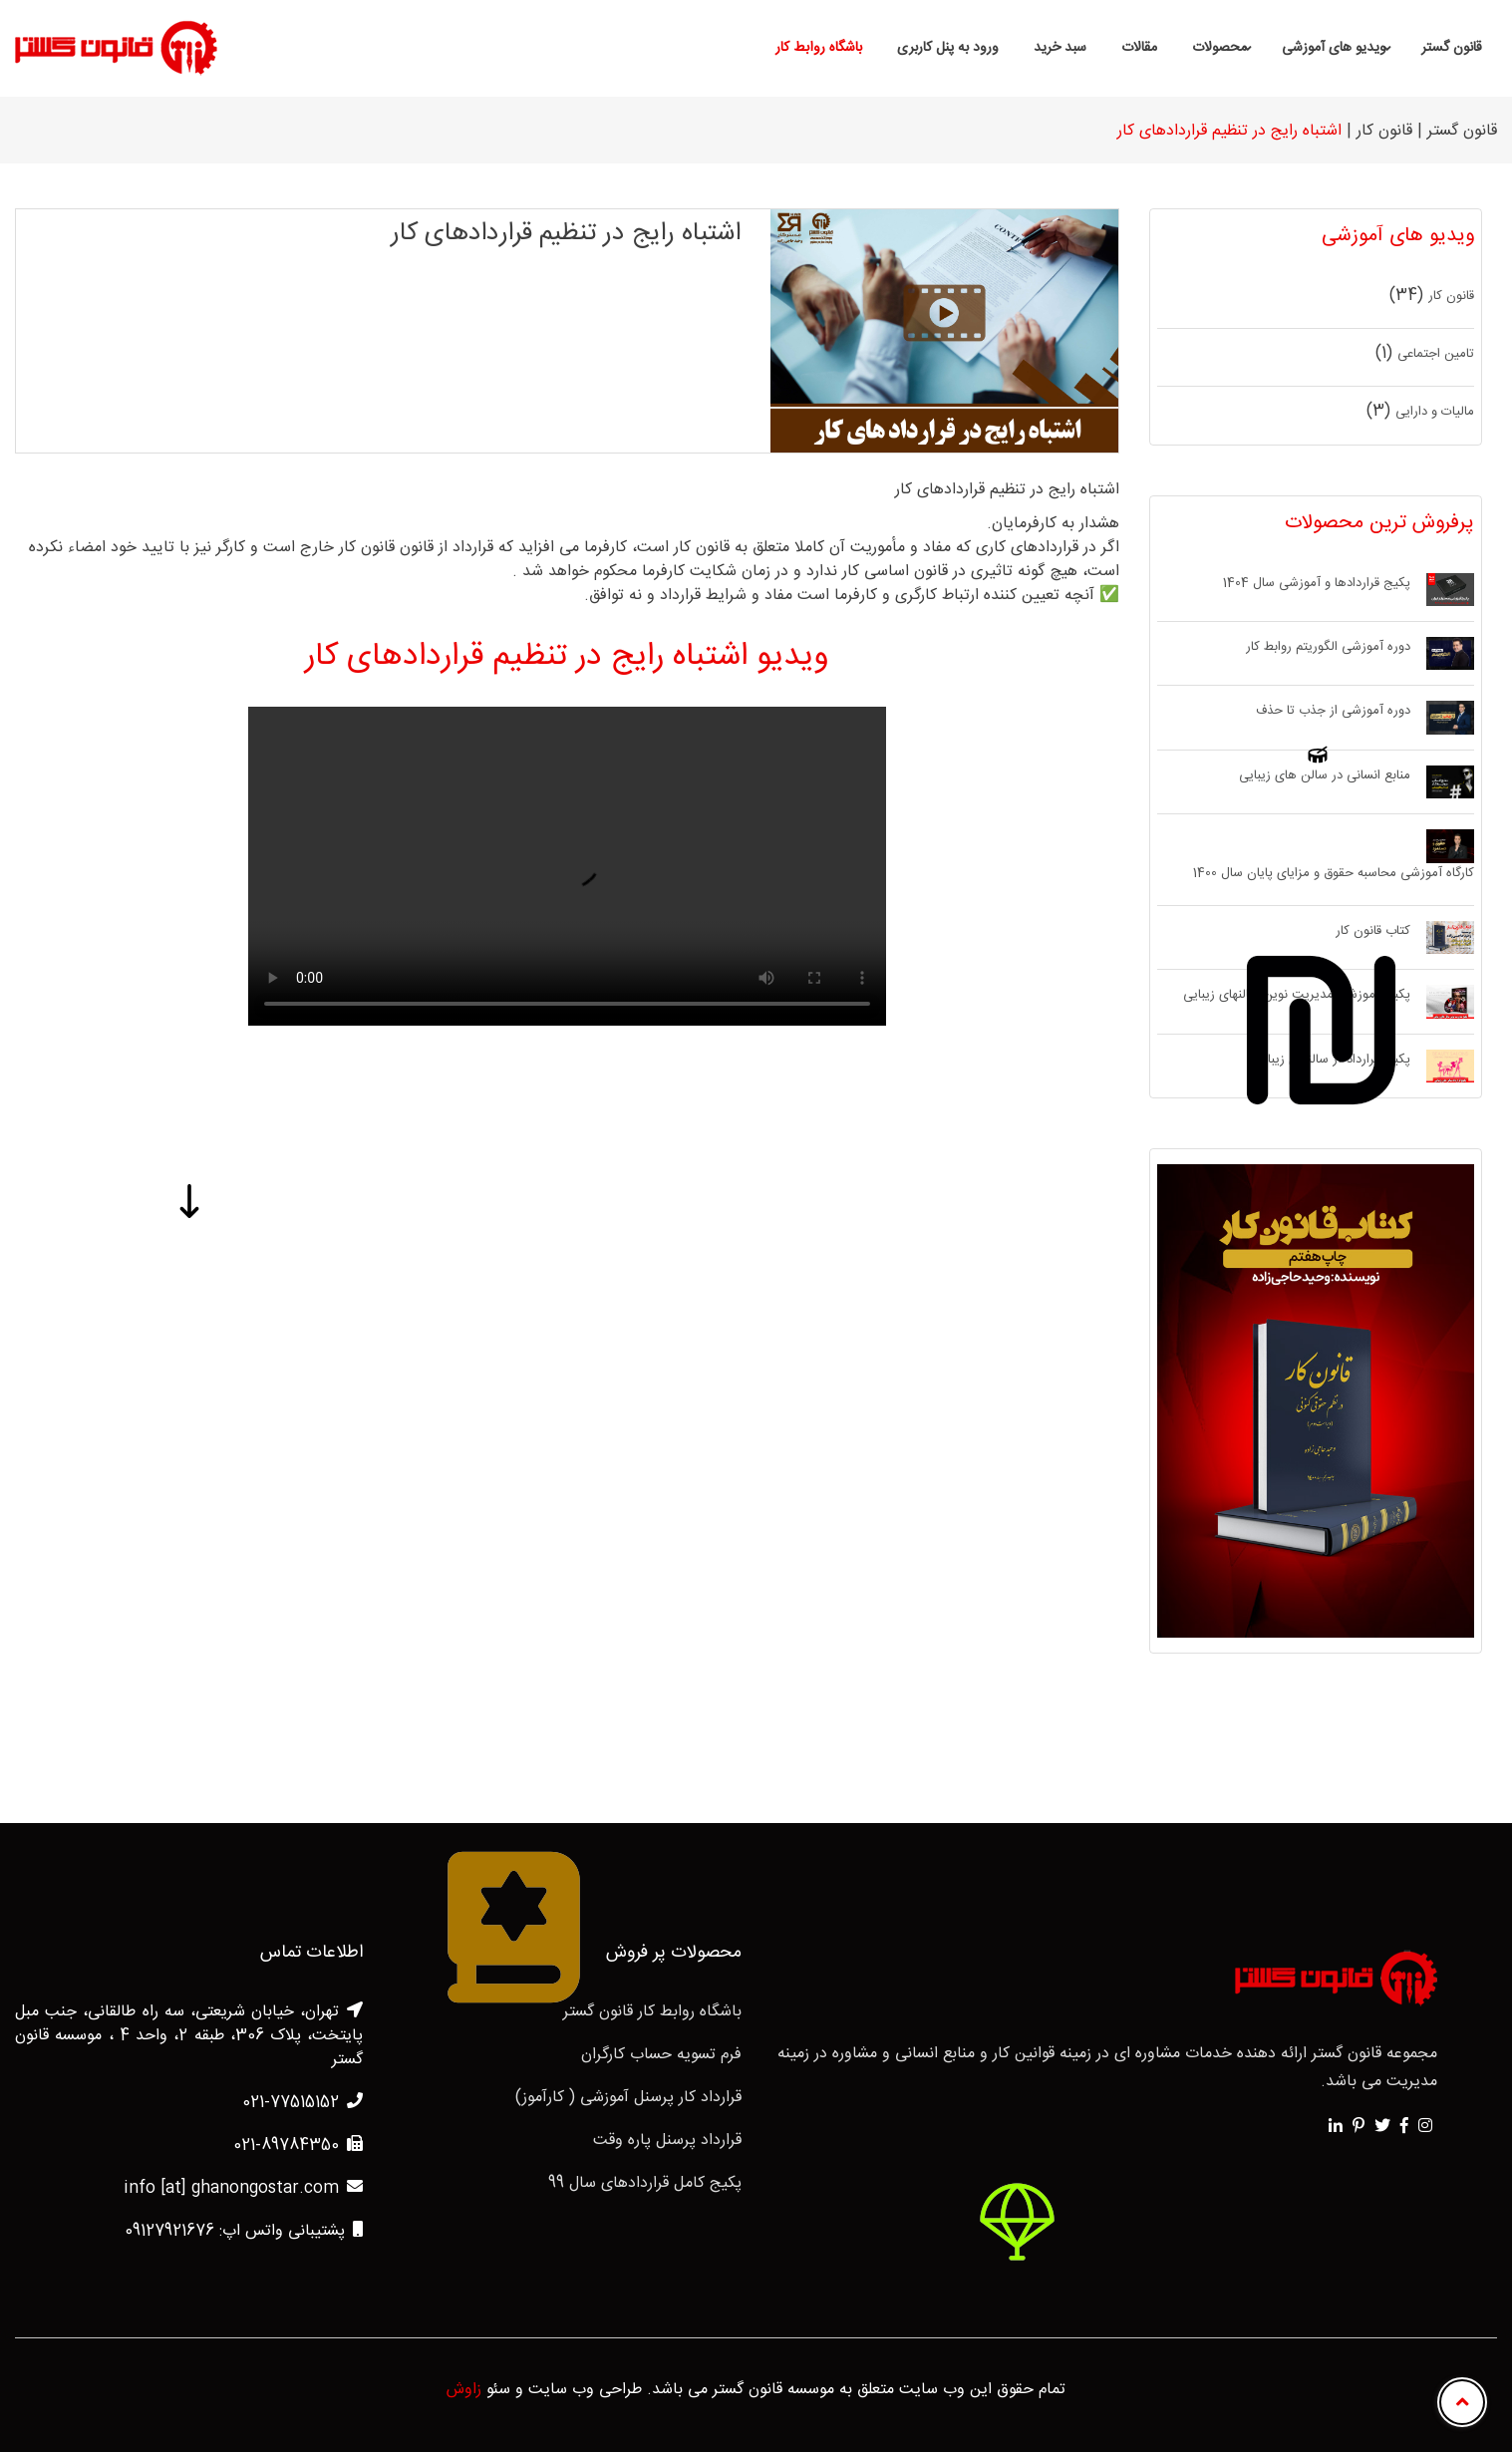 The width and height of the screenshot is (1512, 2452). I want to click on access Jewish religious texts or scriptures, so click(513, 1927).